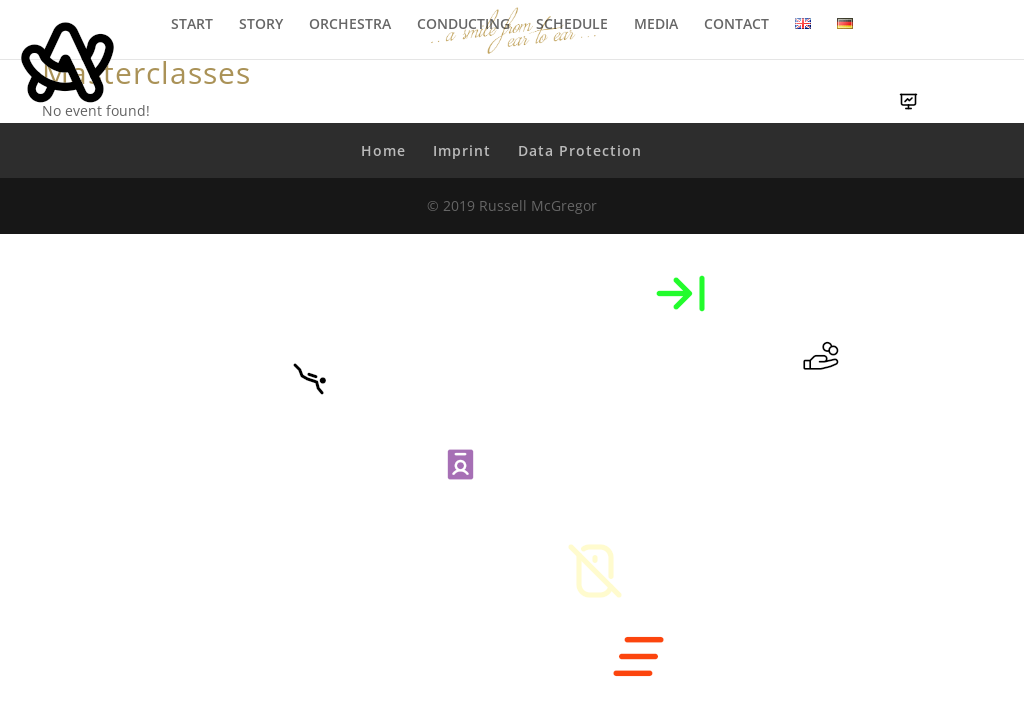  Describe the element at coordinates (822, 357) in the screenshot. I see `make a payment or donation` at that location.